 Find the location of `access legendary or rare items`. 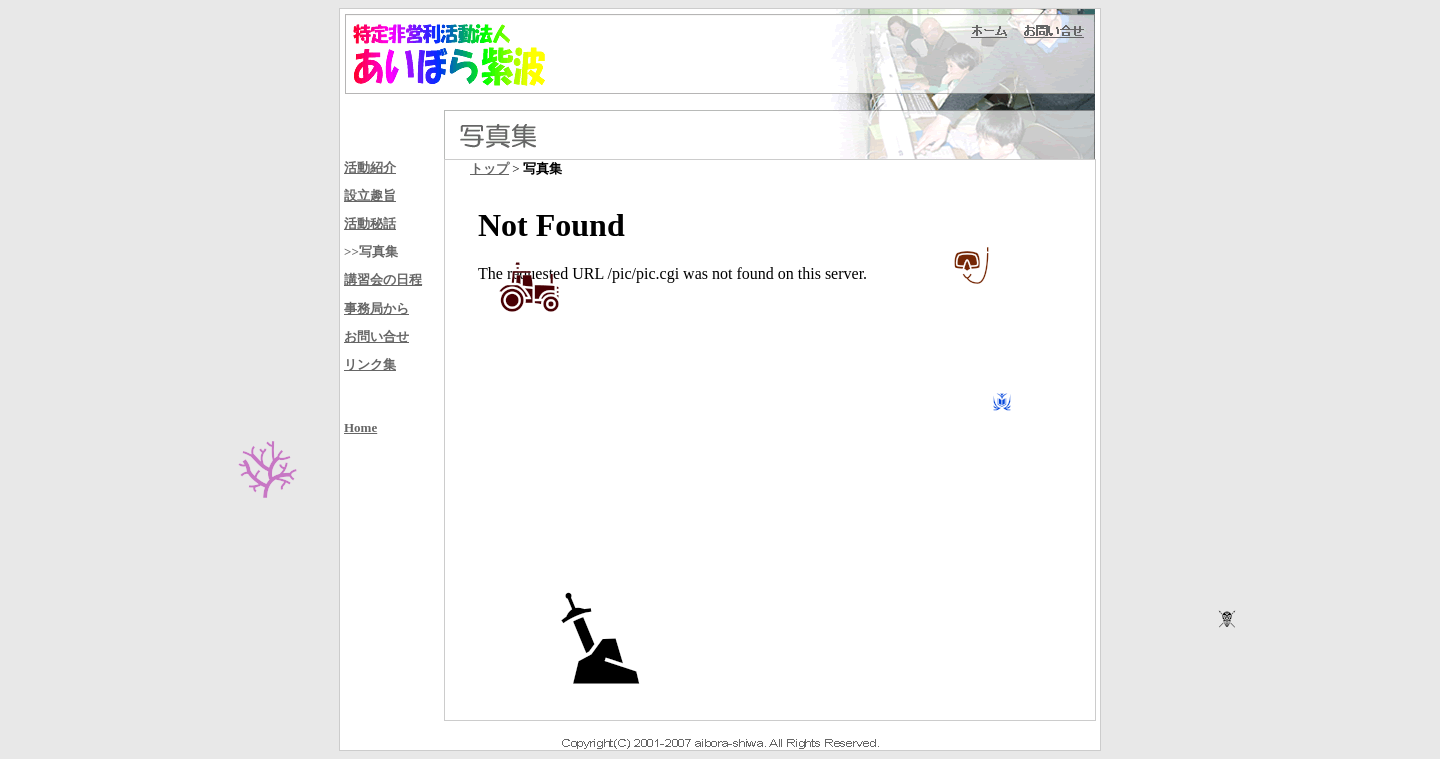

access legendary or rare items is located at coordinates (598, 638).